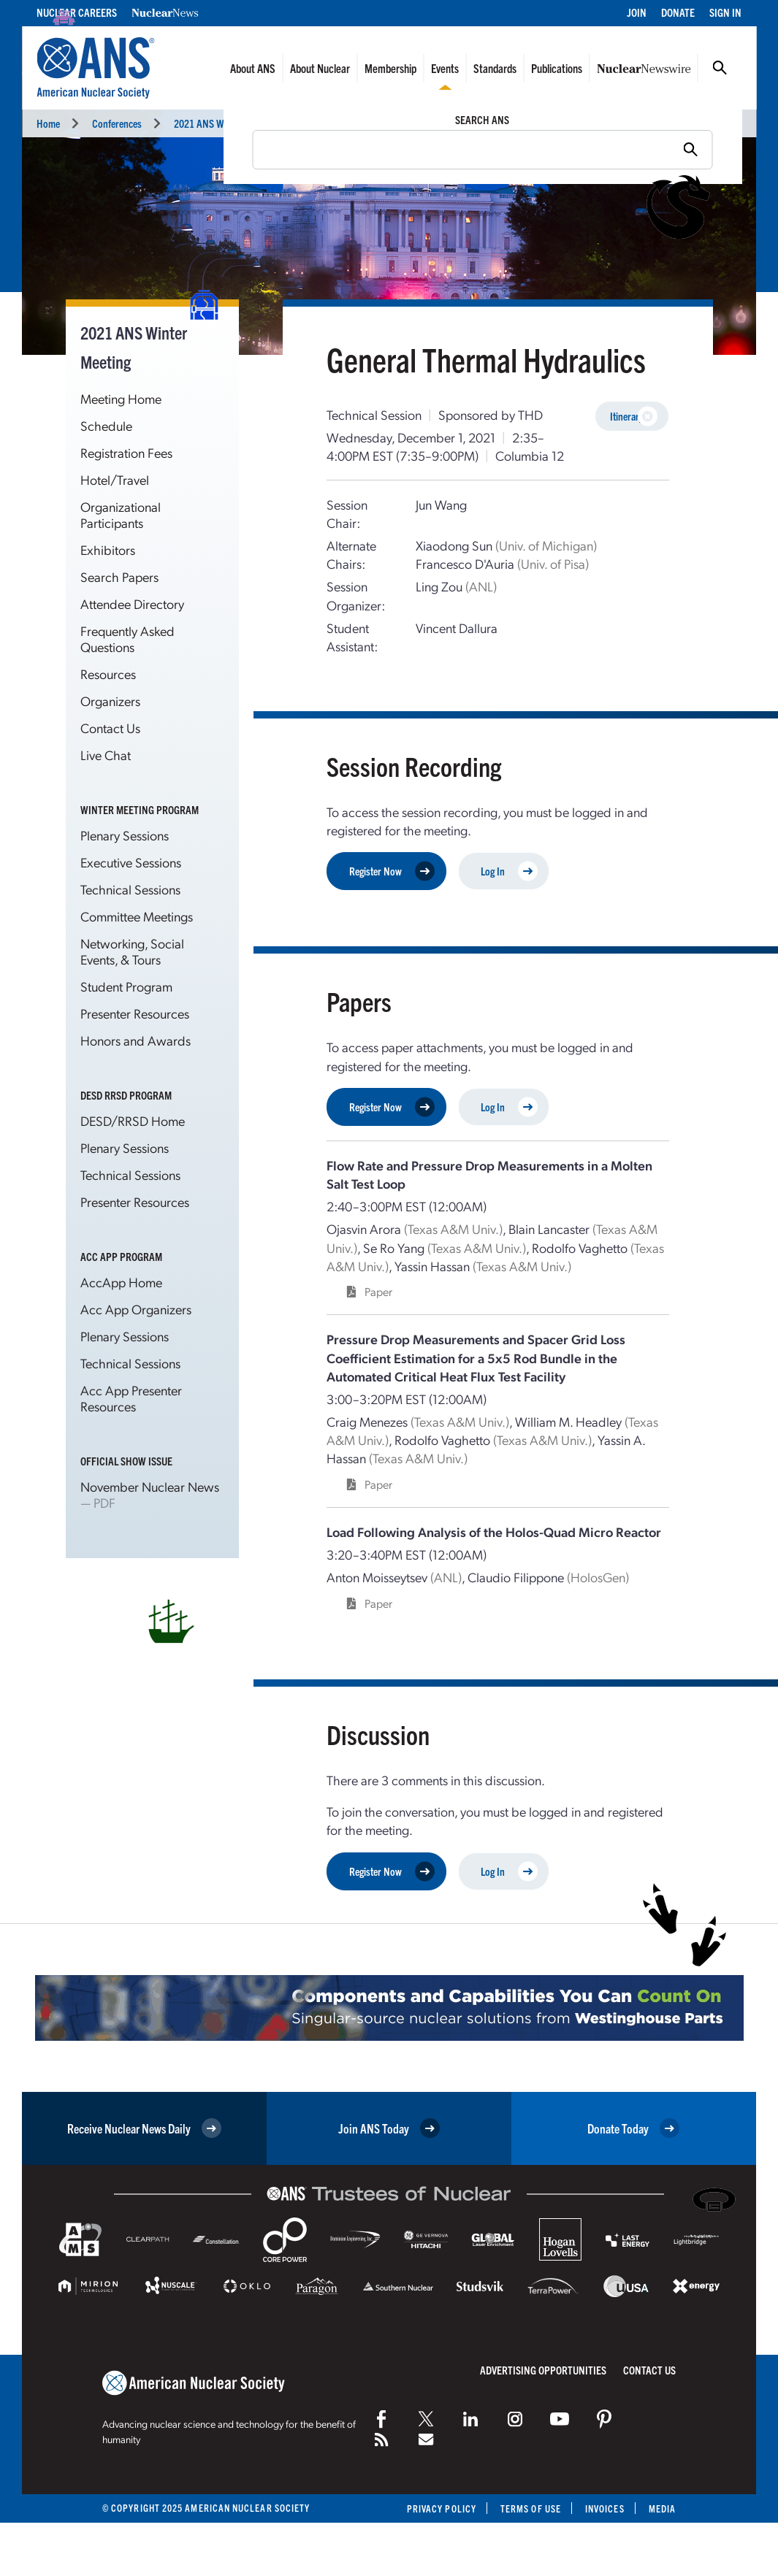 The height and width of the screenshot is (2576, 778). What do you see at coordinates (684, 1925) in the screenshot?
I see `indicates dinosaur or velociraptor content in a game` at bounding box center [684, 1925].